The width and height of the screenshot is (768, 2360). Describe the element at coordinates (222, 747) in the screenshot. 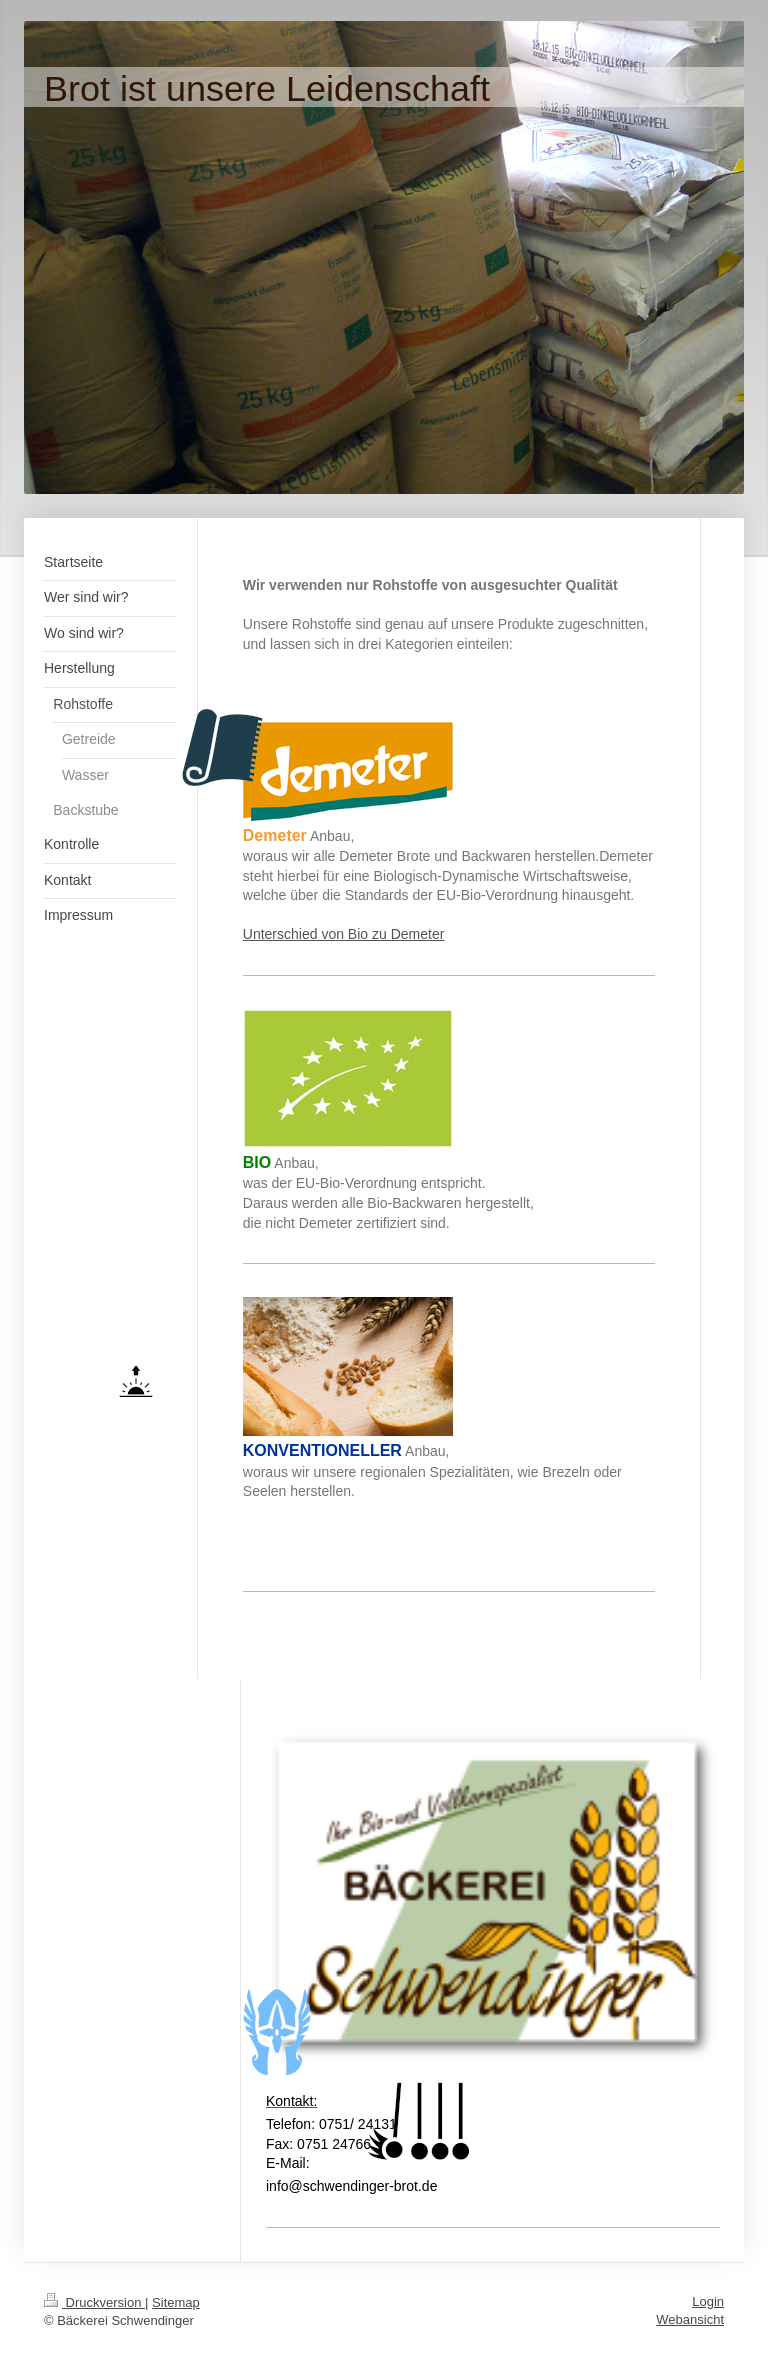

I see `view fabric or textile inventory` at that location.